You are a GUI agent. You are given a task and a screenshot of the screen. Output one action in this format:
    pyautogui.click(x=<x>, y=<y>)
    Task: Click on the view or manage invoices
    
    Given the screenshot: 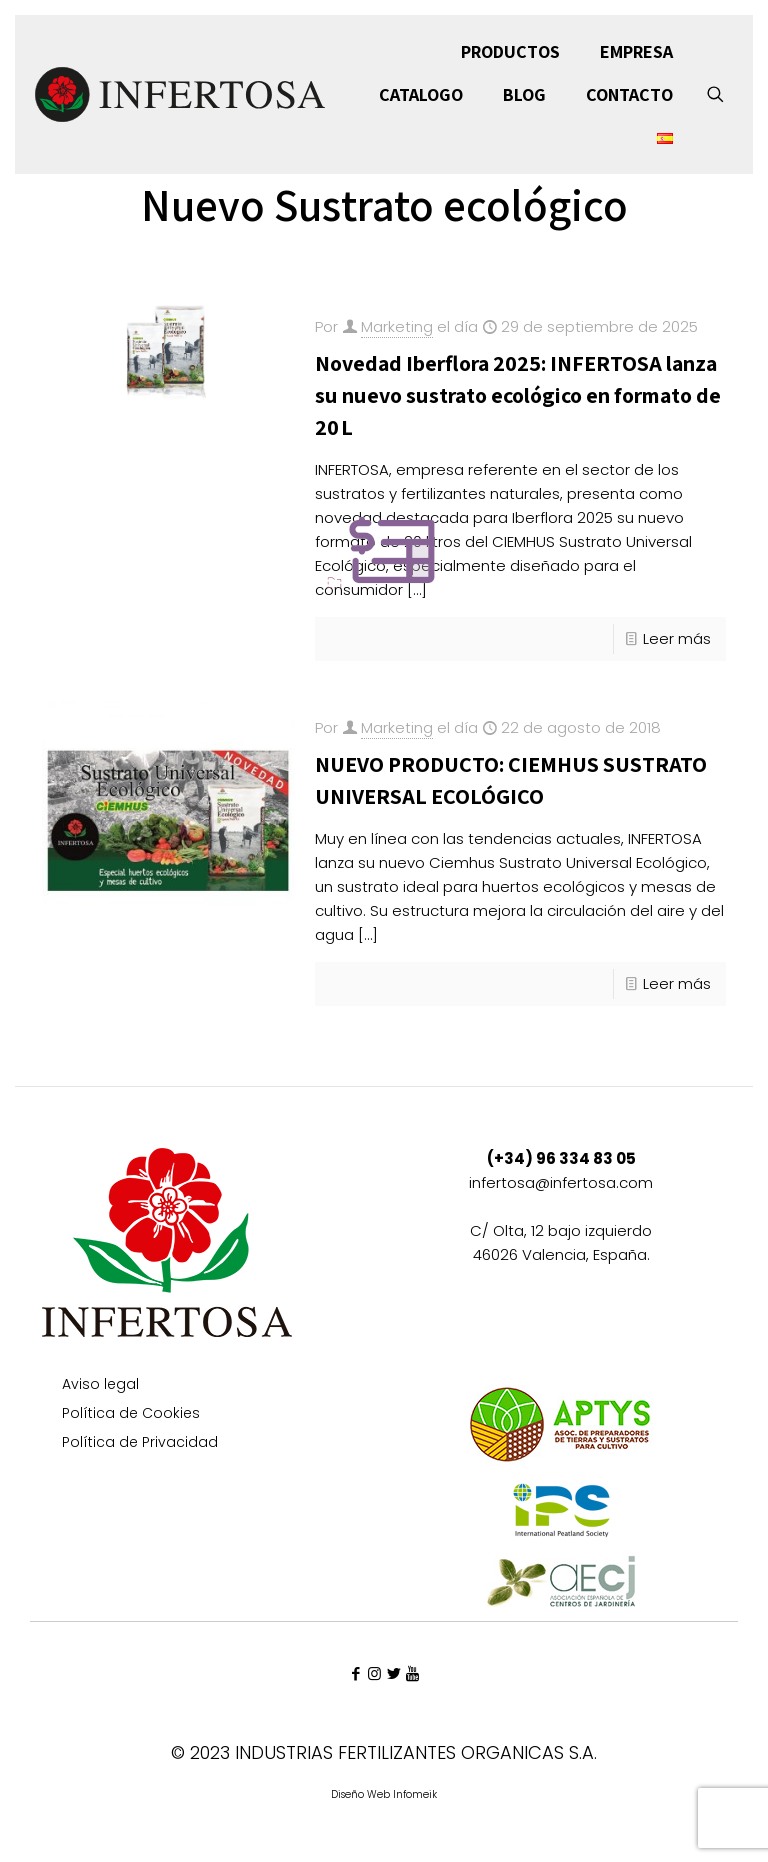 What is the action you would take?
    pyautogui.click(x=393, y=551)
    